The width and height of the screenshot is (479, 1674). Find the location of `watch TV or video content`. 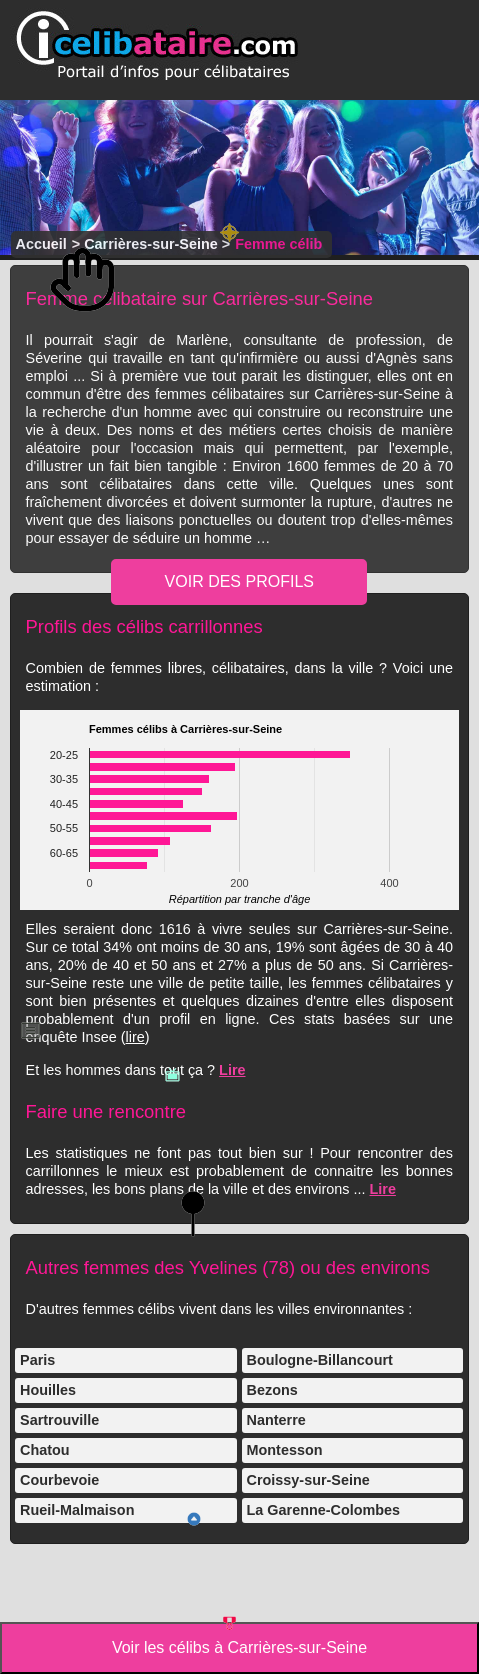

watch TV or video content is located at coordinates (172, 1075).